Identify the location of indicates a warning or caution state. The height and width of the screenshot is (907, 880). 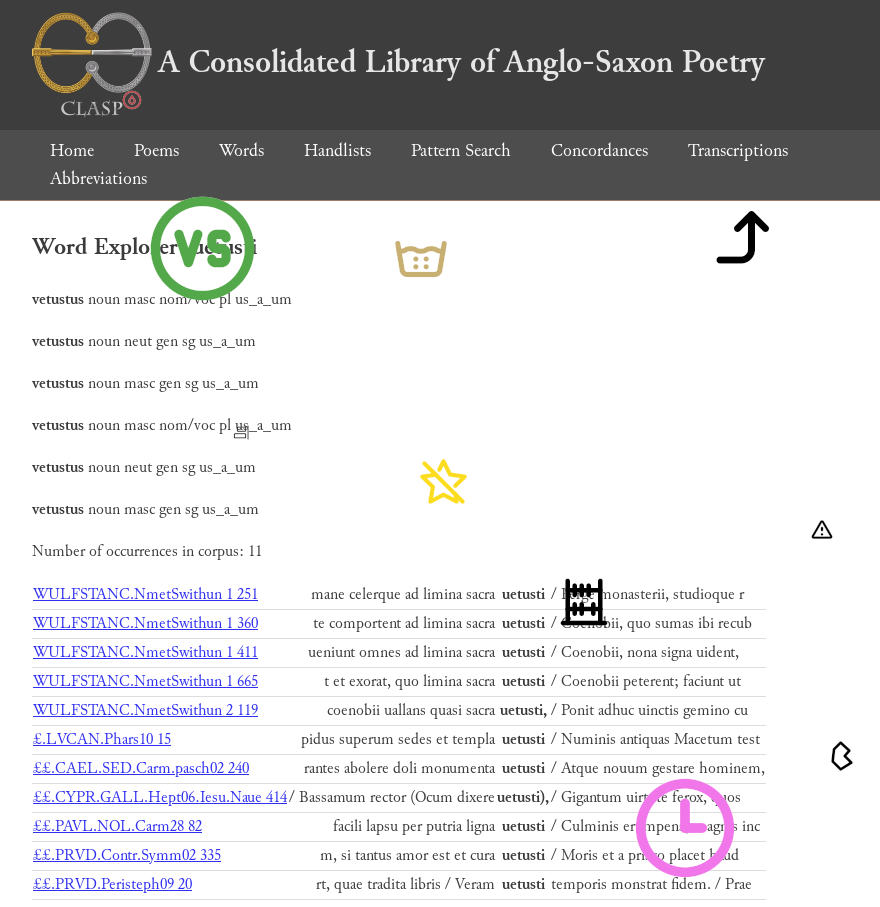
(822, 529).